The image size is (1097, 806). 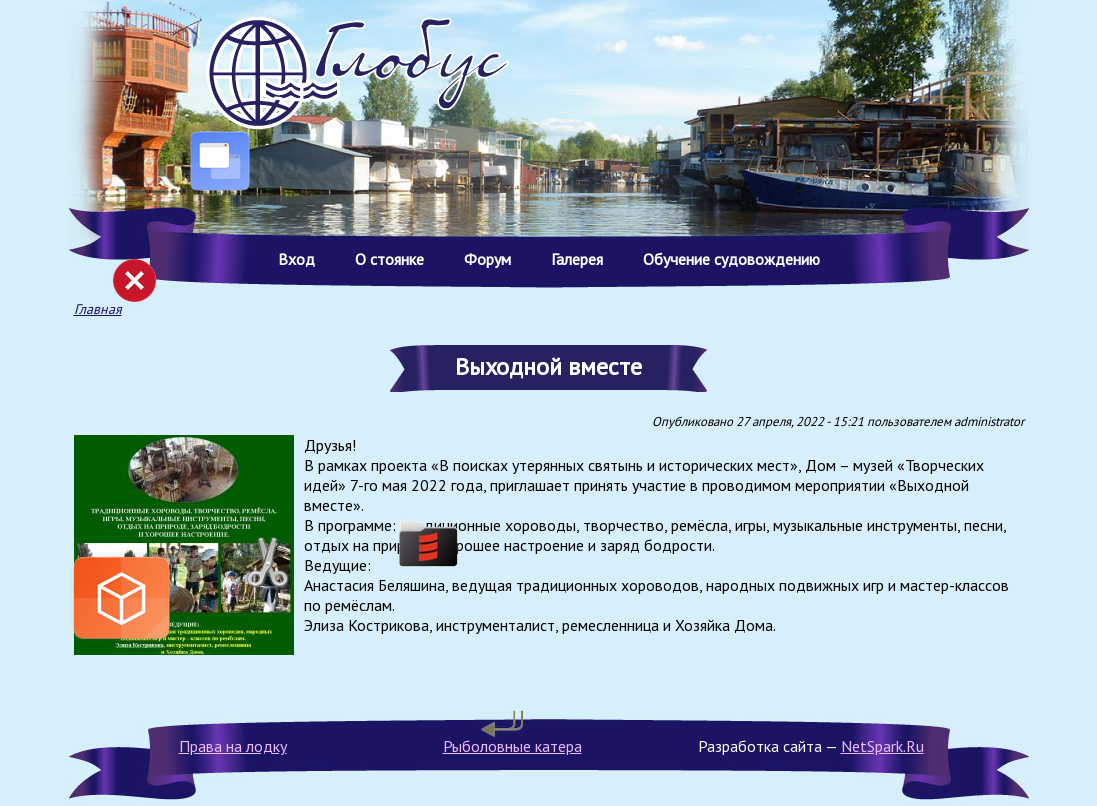 I want to click on cut selected content to clipboard, so click(x=267, y=562).